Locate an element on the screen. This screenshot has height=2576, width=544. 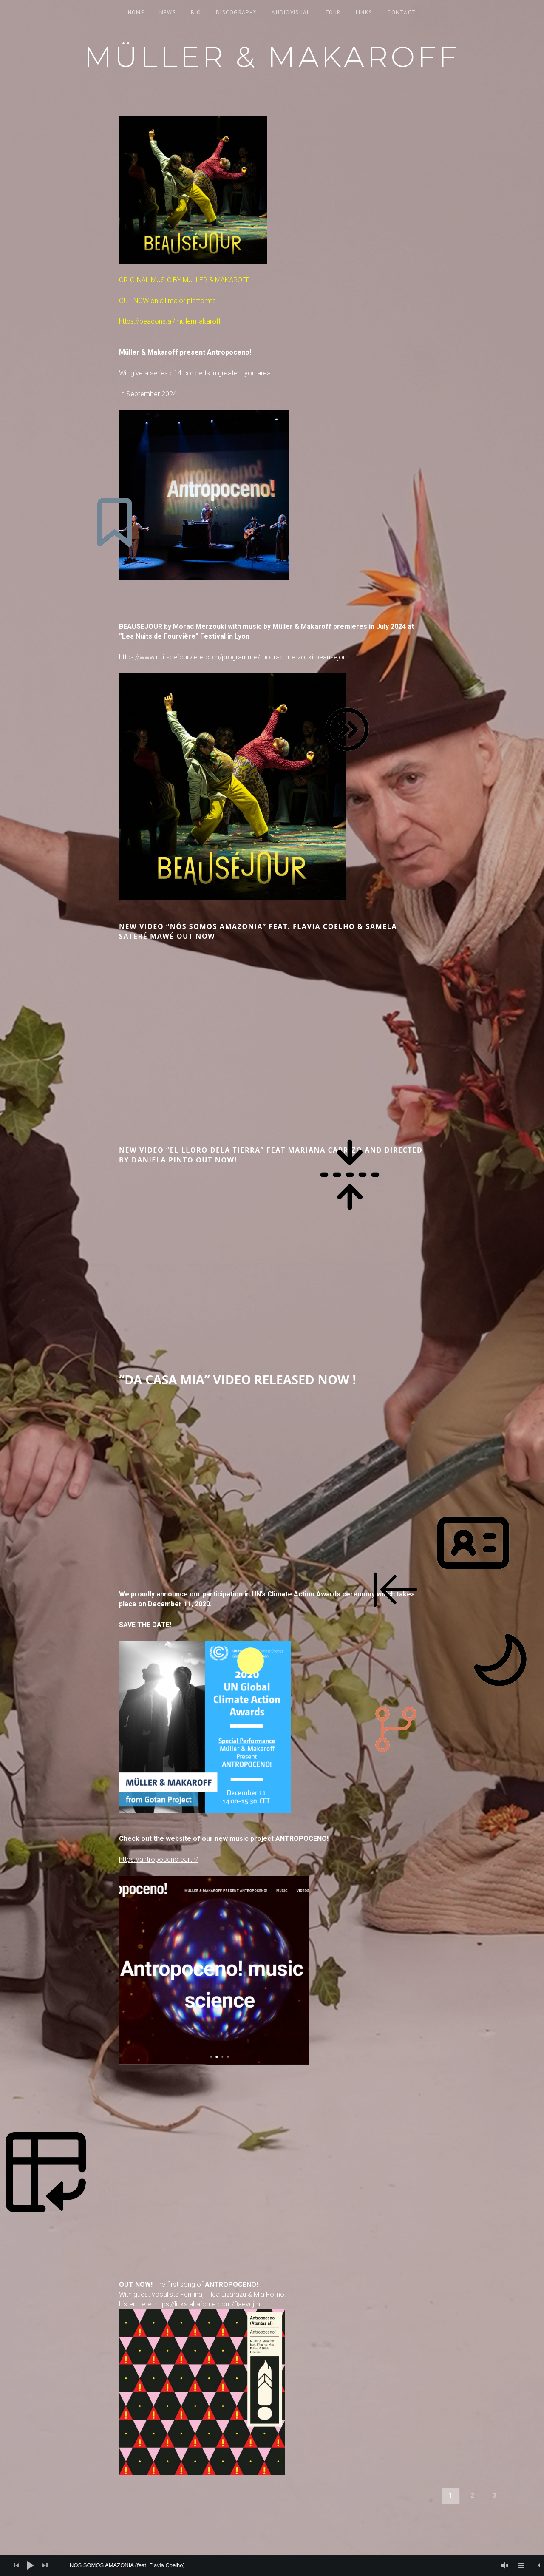
view your profile or identity information is located at coordinates (473, 1542).